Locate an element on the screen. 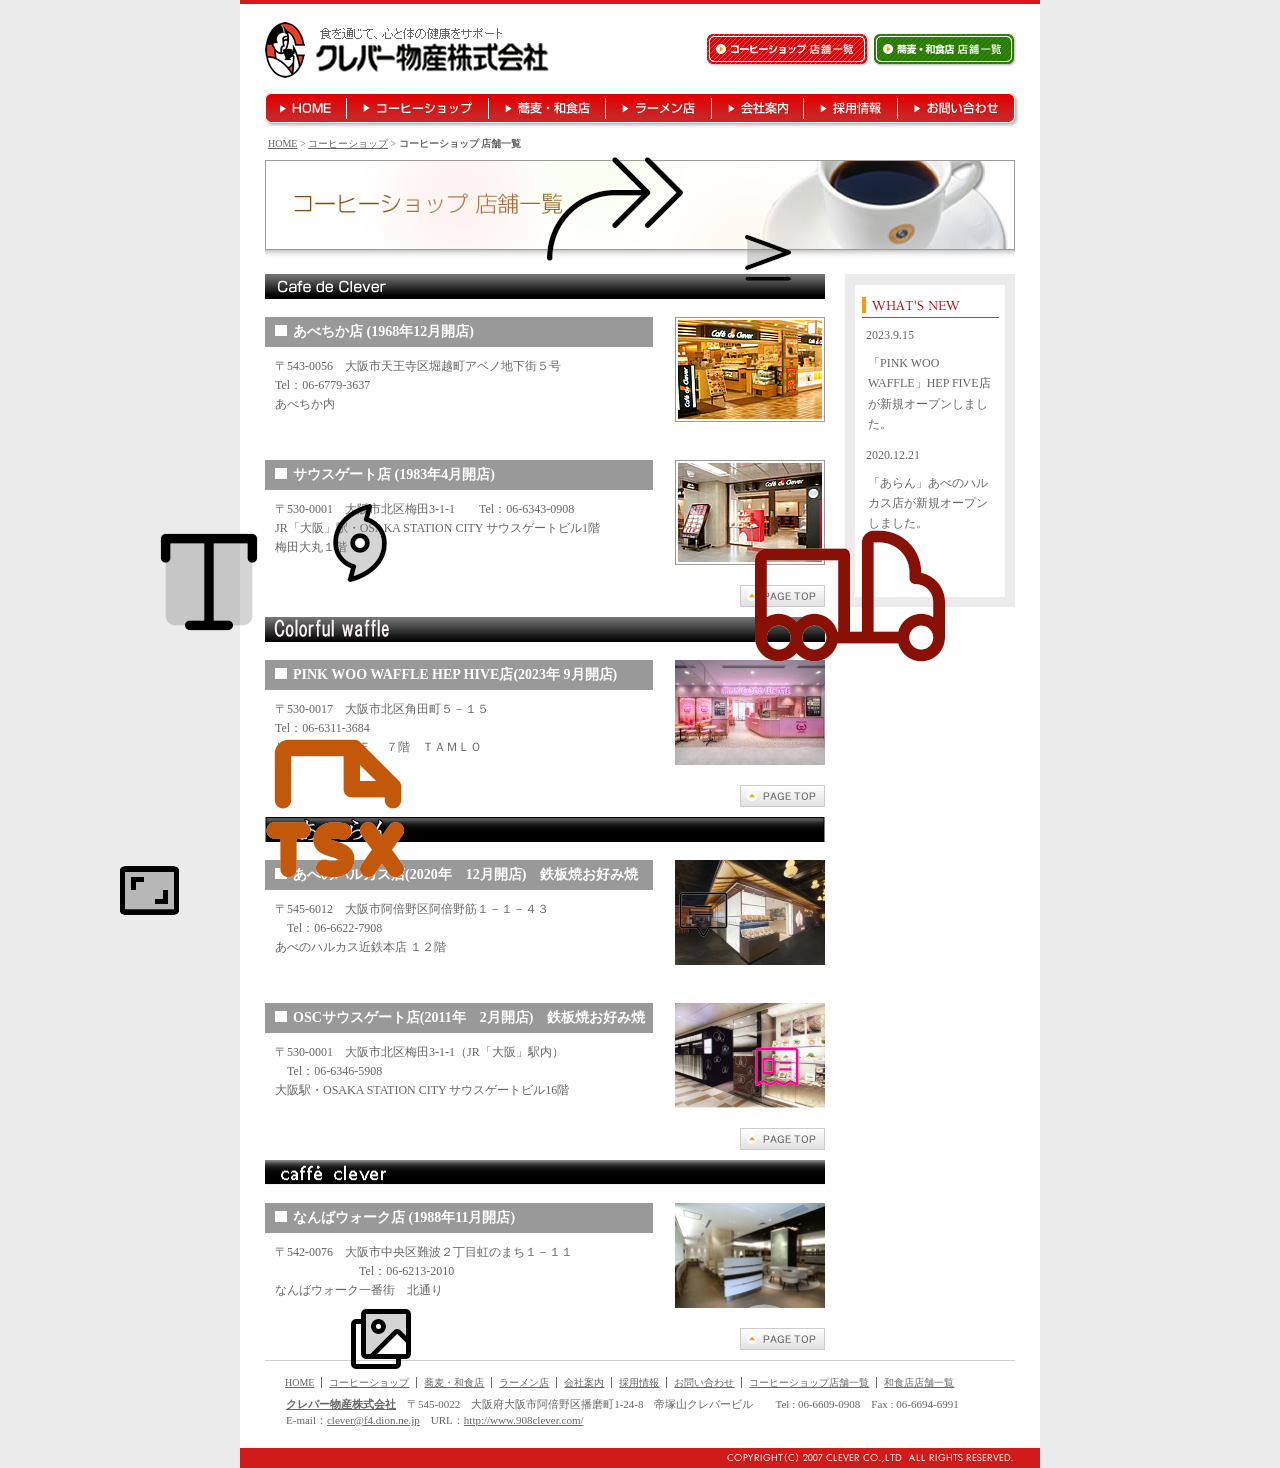 This screenshot has height=1468, width=1280. indicates a TypeScript React (.tsx) file is located at coordinates (338, 814).